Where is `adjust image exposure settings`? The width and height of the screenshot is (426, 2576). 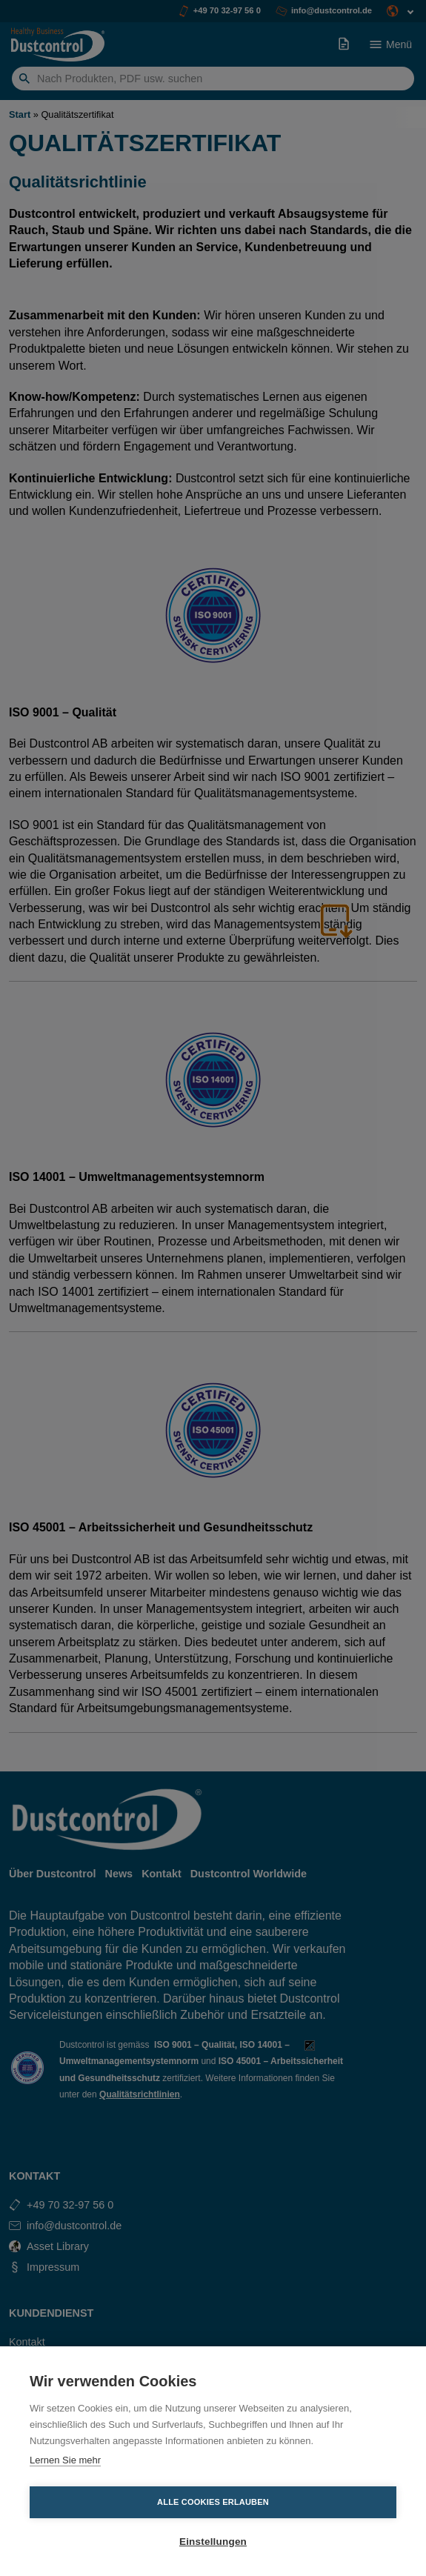
adjust image exposure settings is located at coordinates (310, 2046).